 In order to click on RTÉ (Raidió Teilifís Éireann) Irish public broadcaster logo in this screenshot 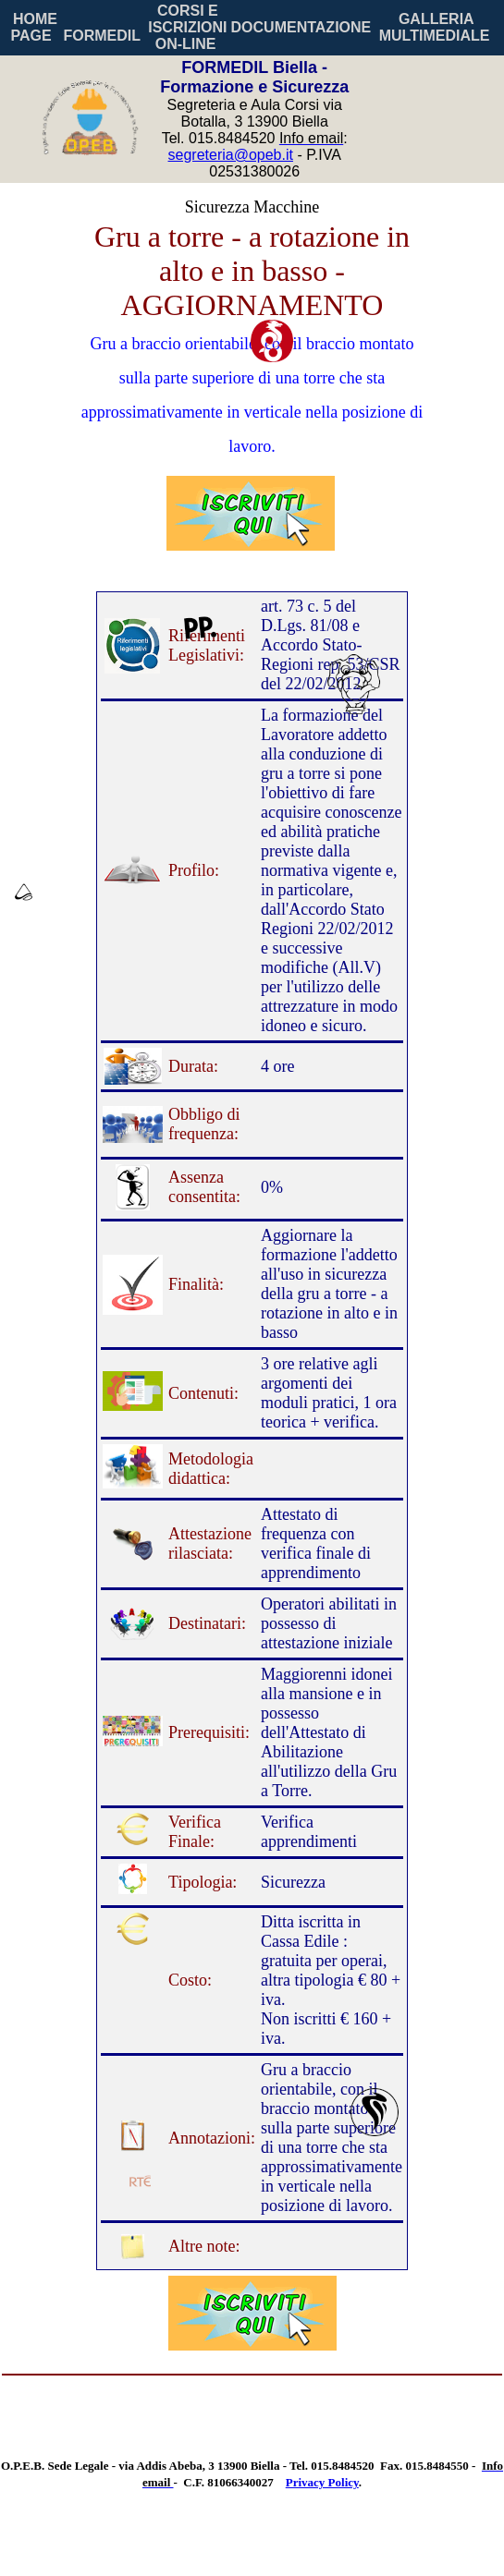, I will do `click(140, 2181)`.